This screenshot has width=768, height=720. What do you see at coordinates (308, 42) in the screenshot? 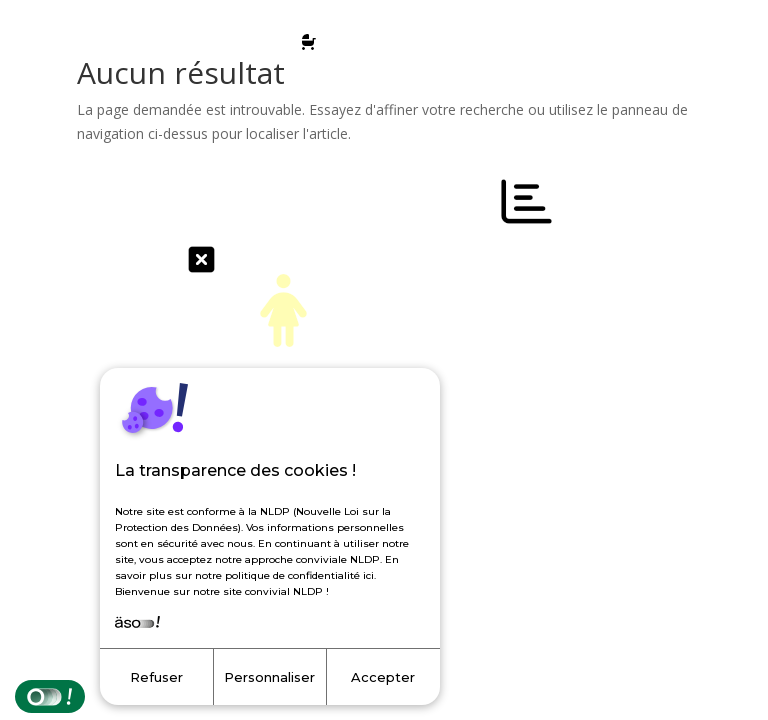
I see `access baby or parenting-related features` at bounding box center [308, 42].